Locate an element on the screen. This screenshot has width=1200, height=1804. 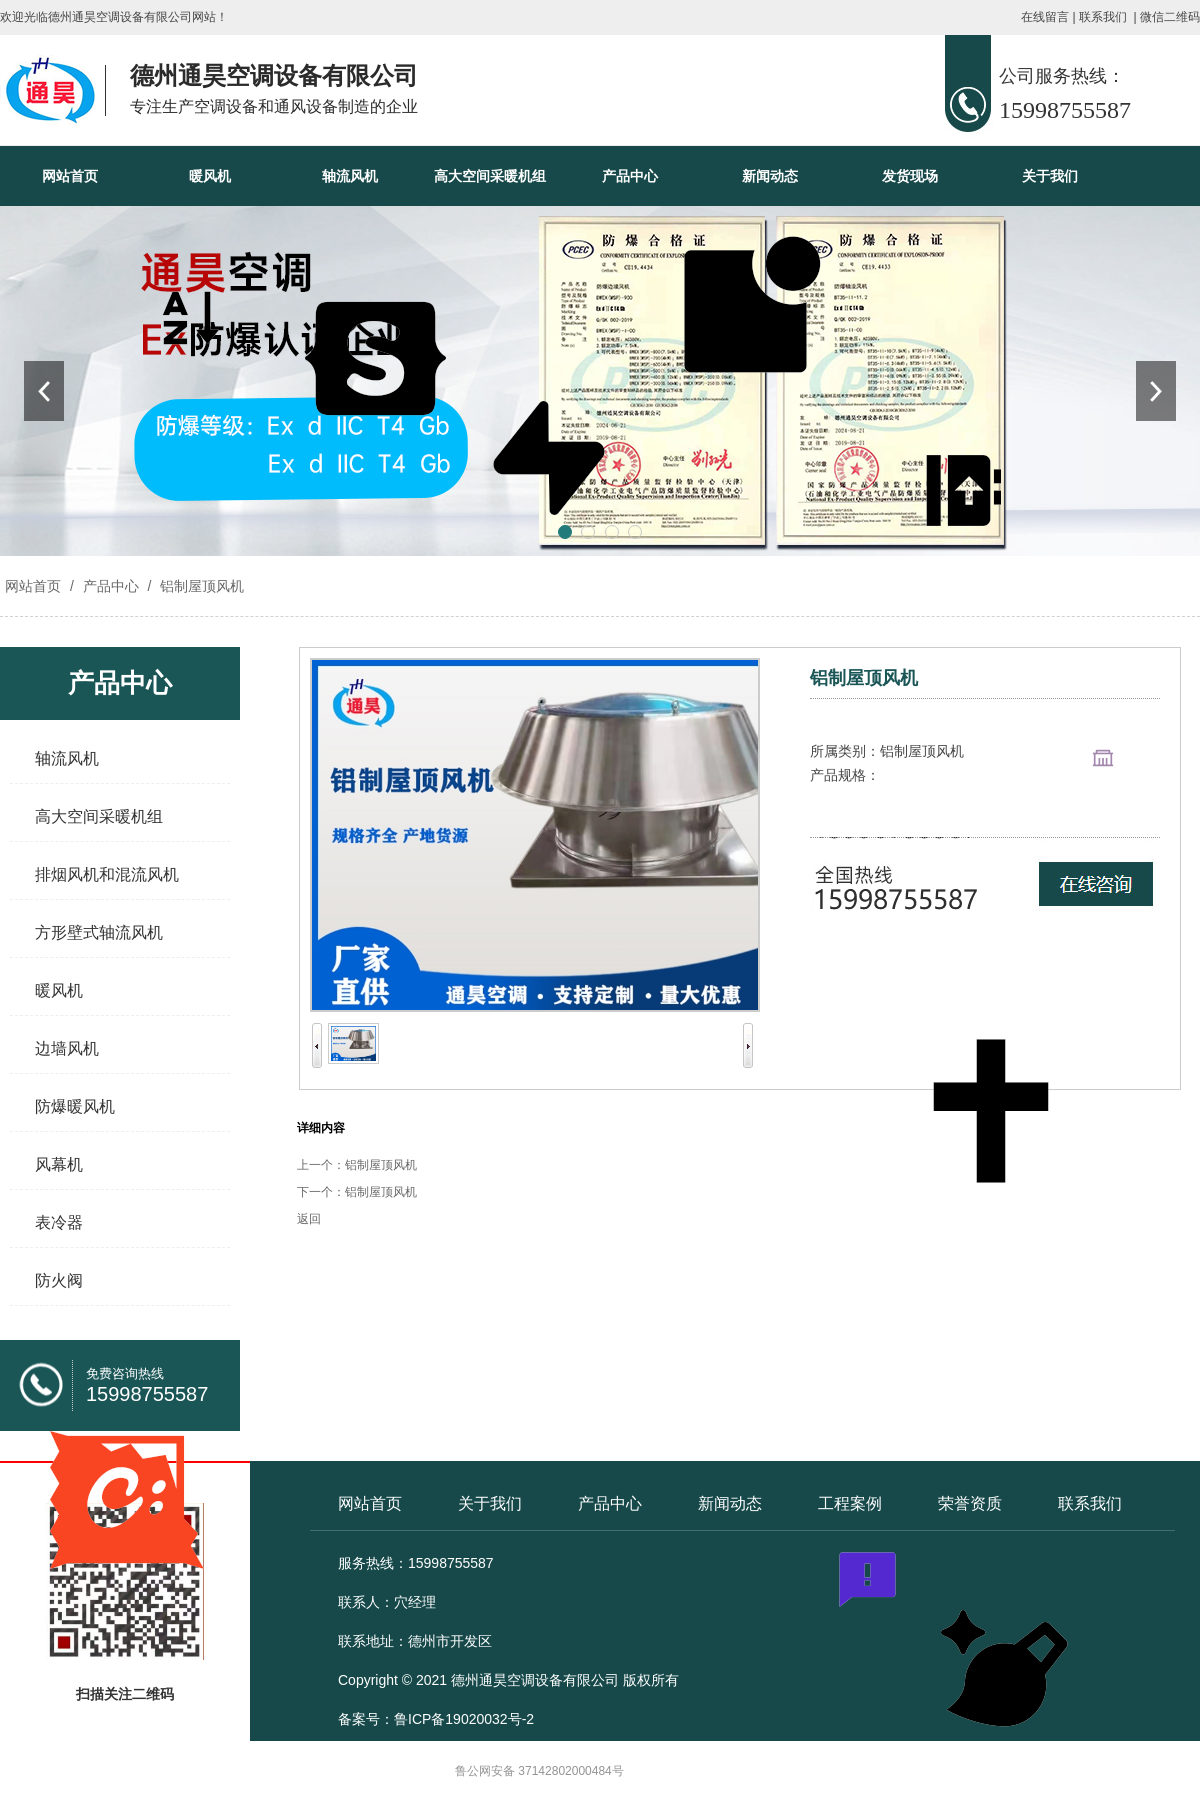
sort items alphabetically from A to Z is located at coordinates (190, 318).